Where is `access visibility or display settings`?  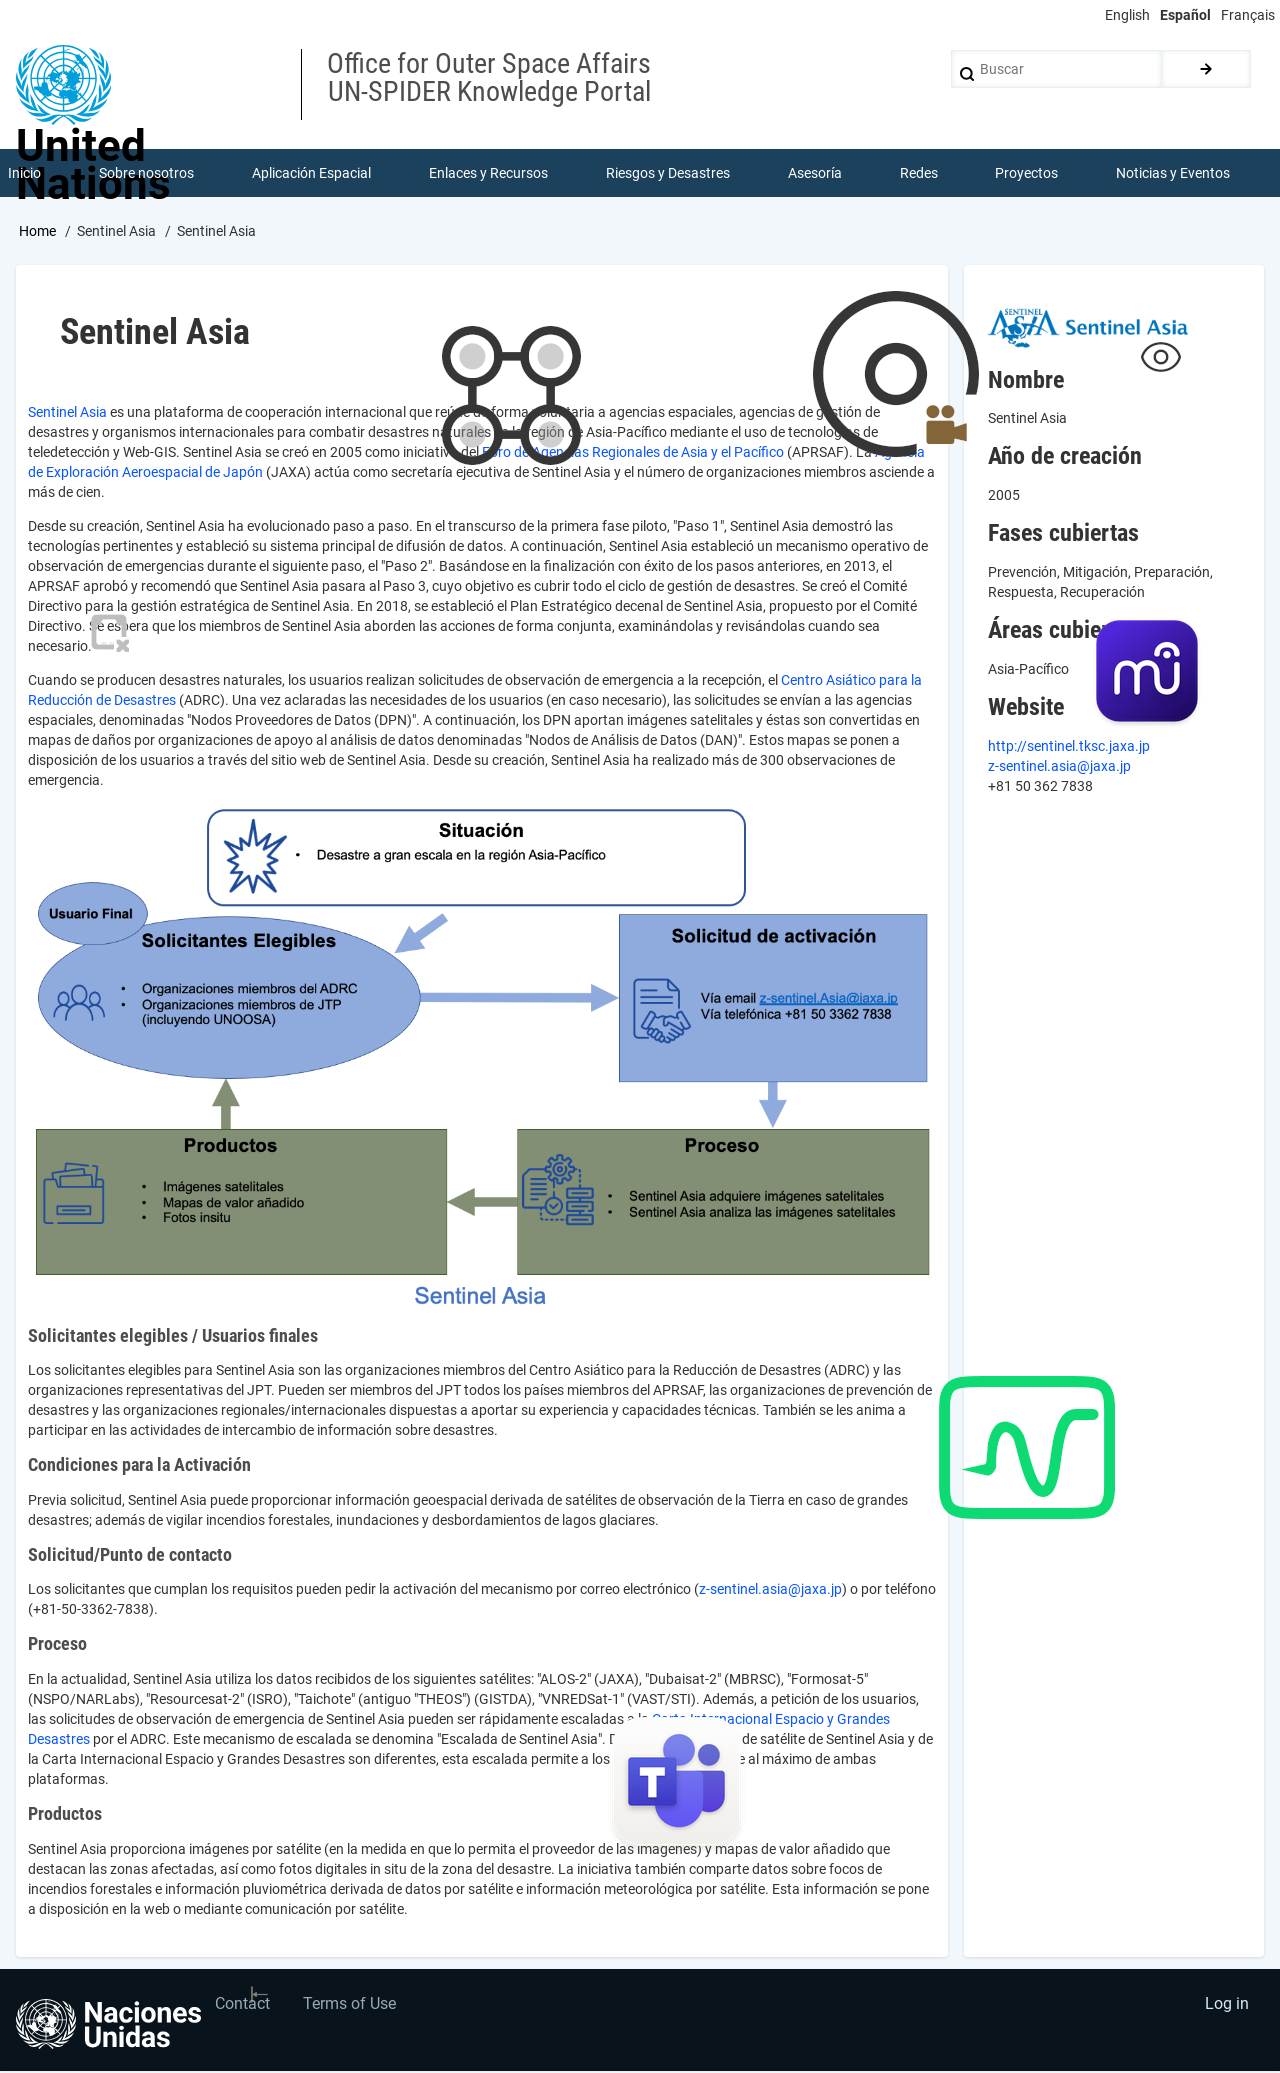
access visibility or display settings is located at coordinates (1161, 357).